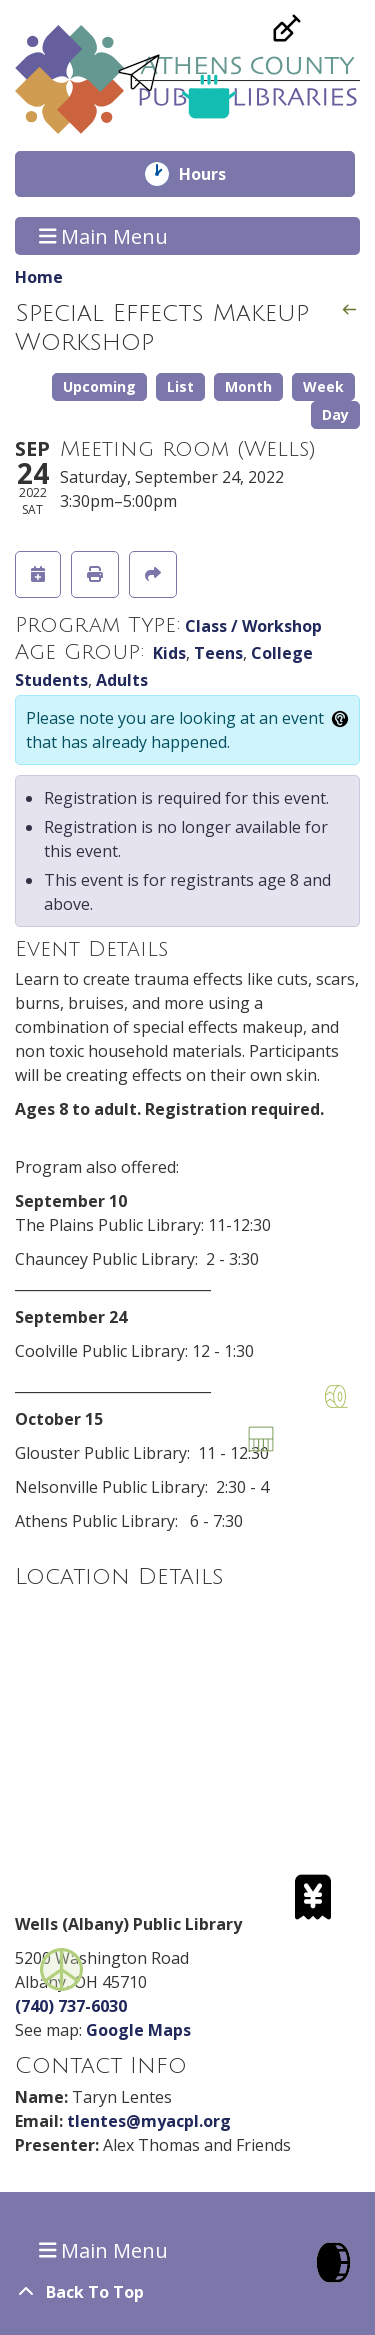  Describe the element at coordinates (61, 1969) in the screenshot. I see `indicates peaceful or non-violent content` at that location.